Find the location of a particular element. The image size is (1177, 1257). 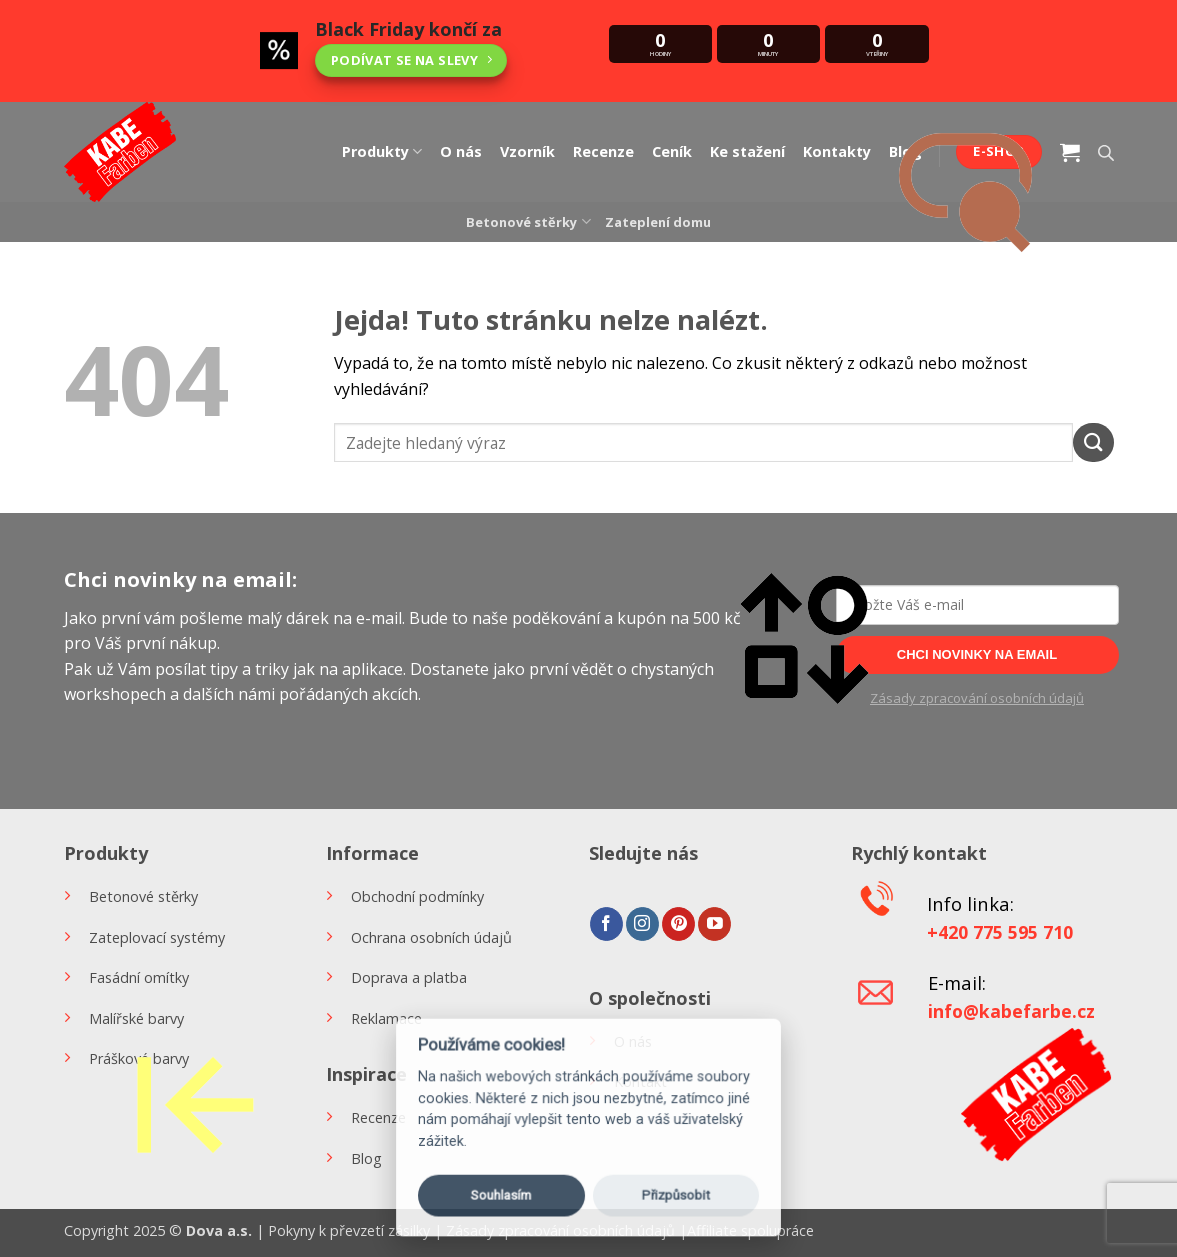

swap or exchange items is located at coordinates (804, 638).